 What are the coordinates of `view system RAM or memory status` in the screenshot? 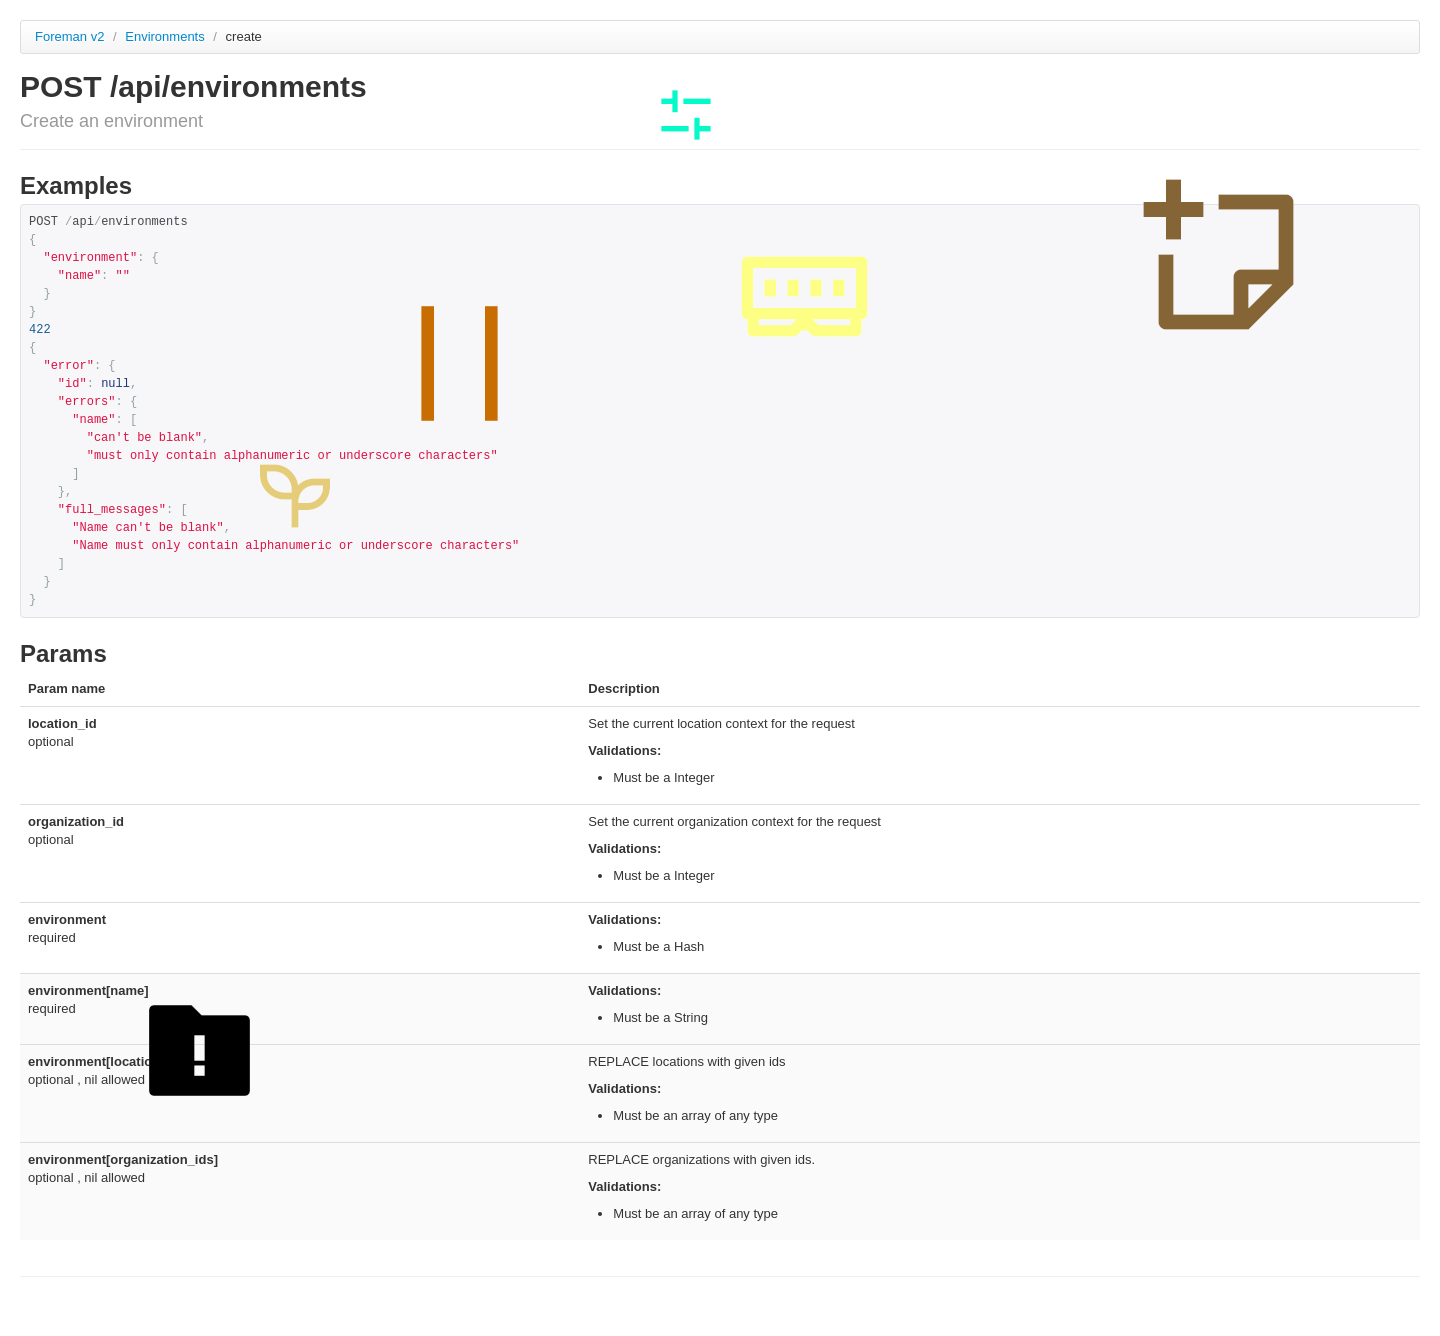 It's located at (804, 296).